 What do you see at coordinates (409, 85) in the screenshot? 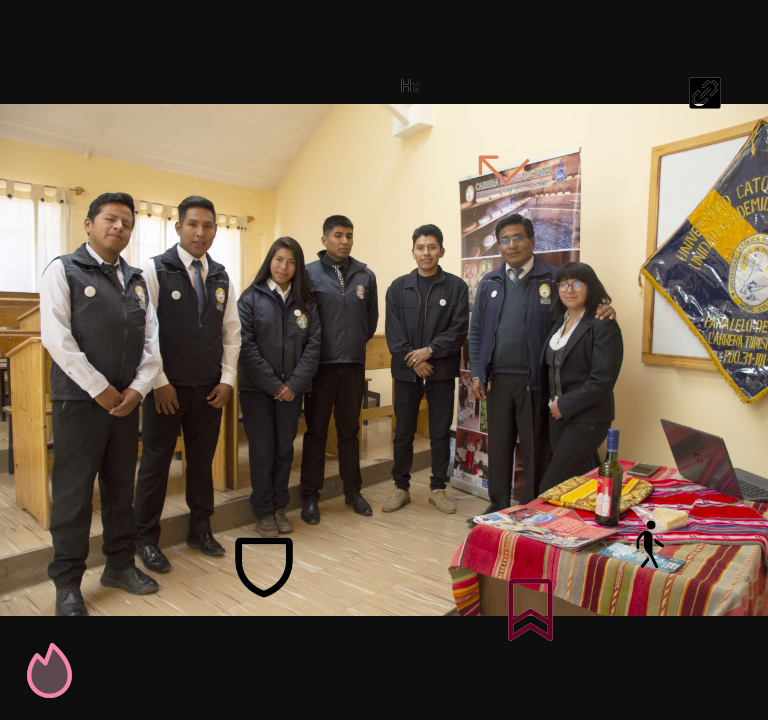
I see `format text as heading level 3` at bounding box center [409, 85].